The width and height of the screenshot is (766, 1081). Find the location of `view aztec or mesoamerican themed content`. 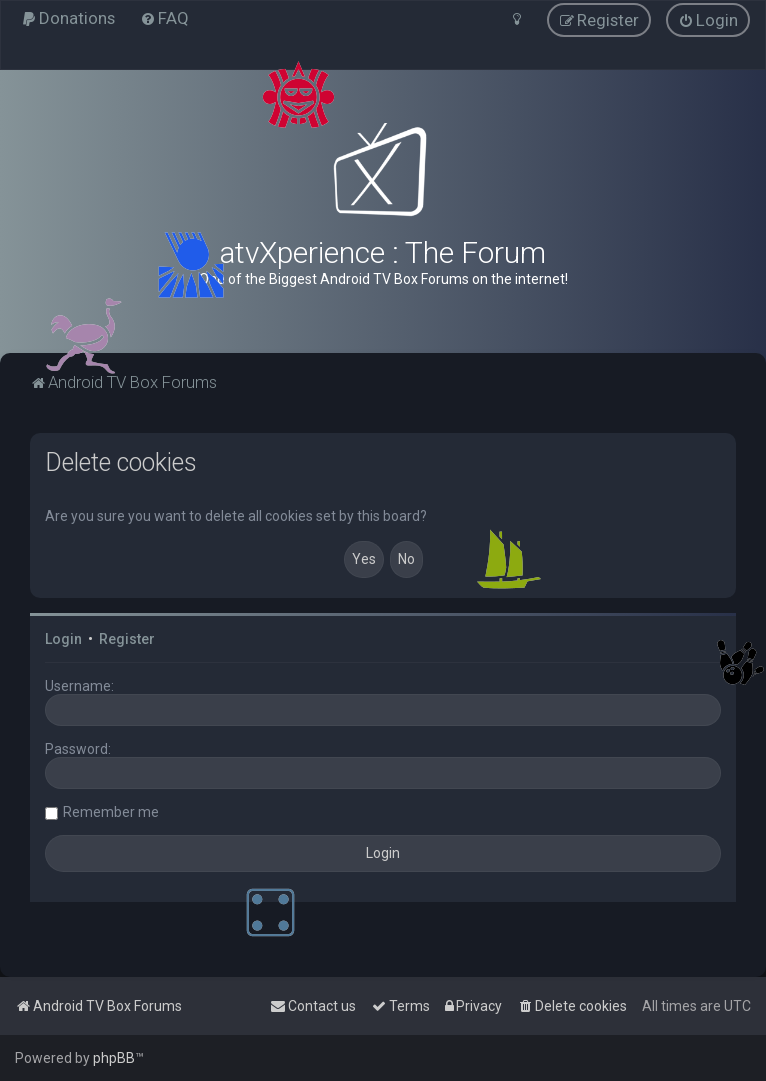

view aztec or mesoamerican themed content is located at coordinates (298, 94).